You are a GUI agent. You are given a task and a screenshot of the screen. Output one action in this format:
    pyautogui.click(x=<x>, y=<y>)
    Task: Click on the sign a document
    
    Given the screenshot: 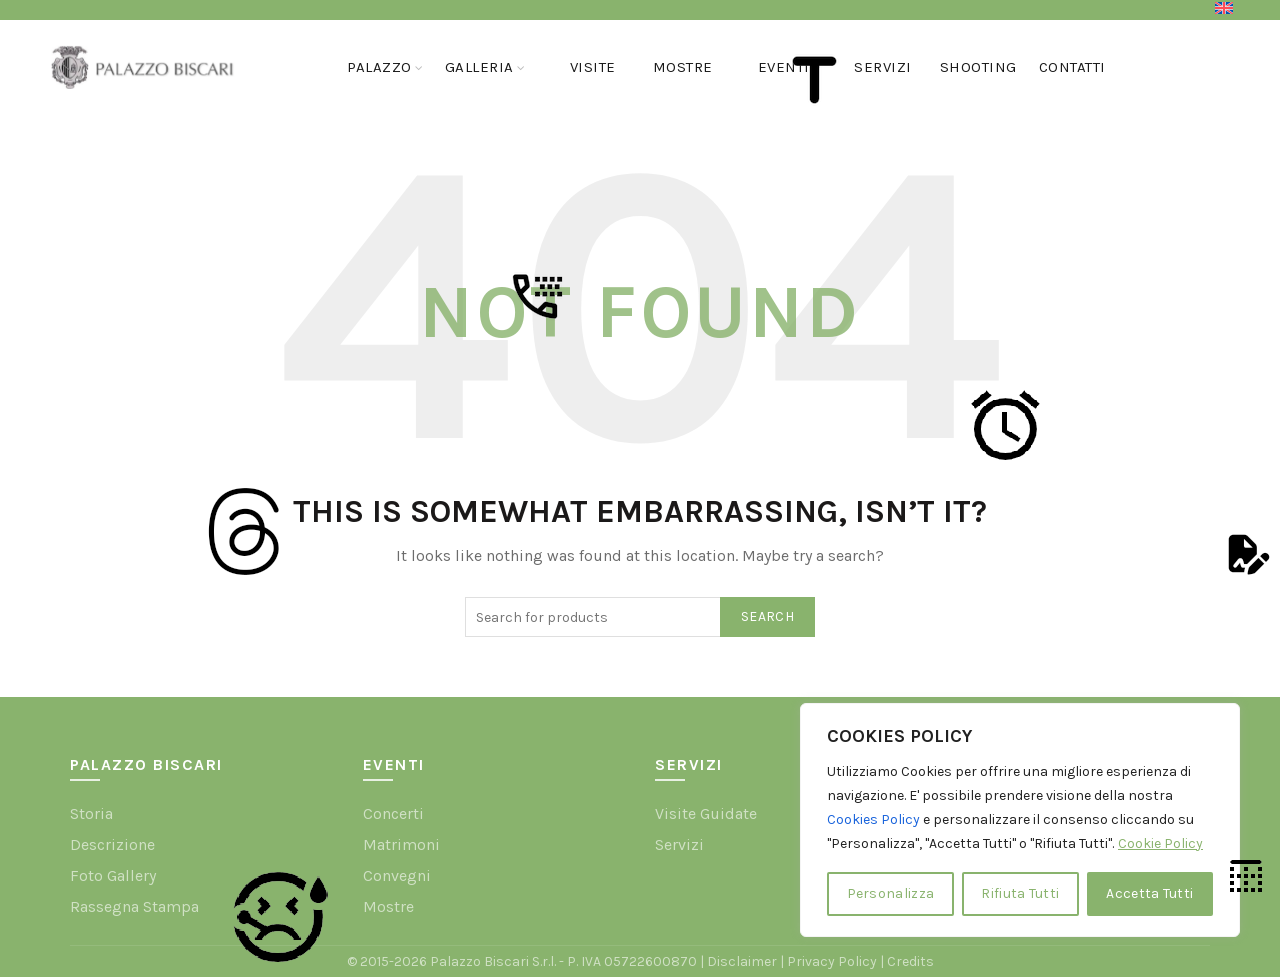 What is the action you would take?
    pyautogui.click(x=1247, y=553)
    